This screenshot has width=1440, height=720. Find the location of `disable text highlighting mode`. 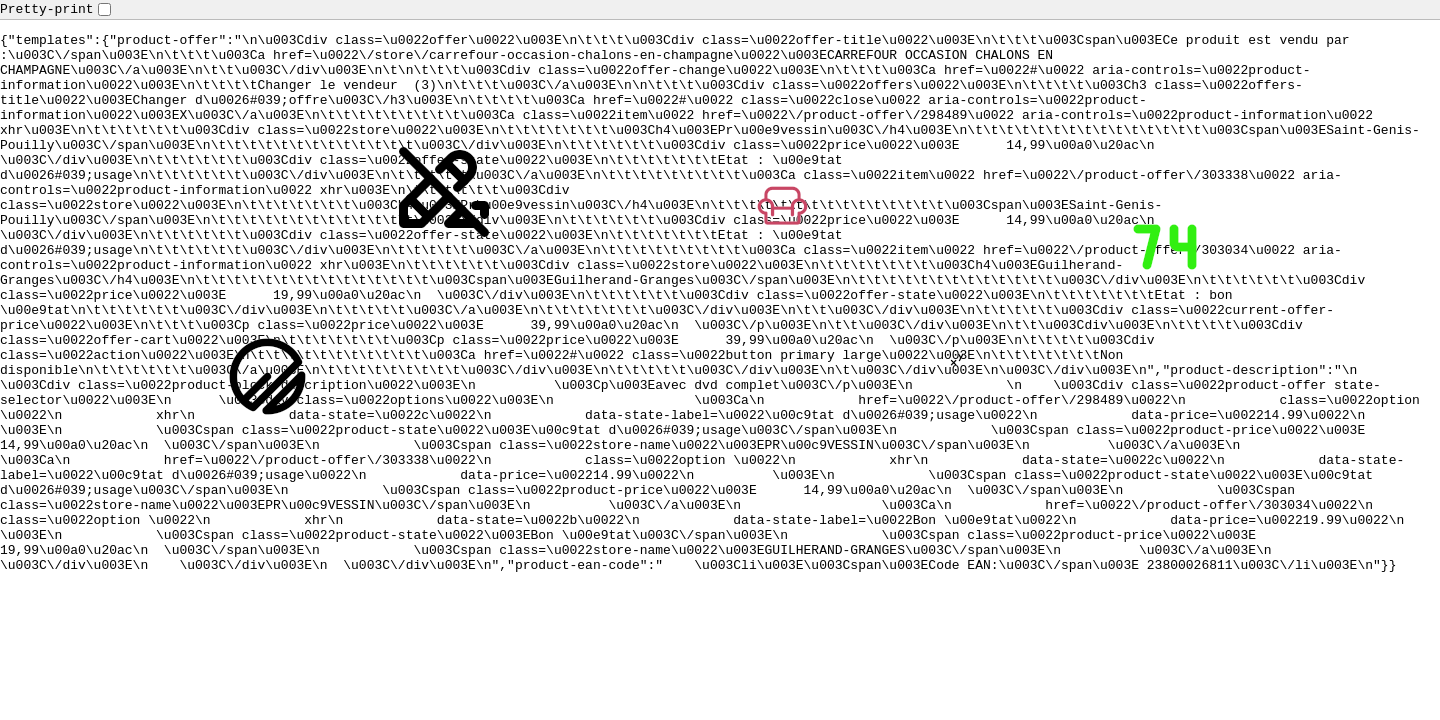

disable text highlighting mode is located at coordinates (444, 192).